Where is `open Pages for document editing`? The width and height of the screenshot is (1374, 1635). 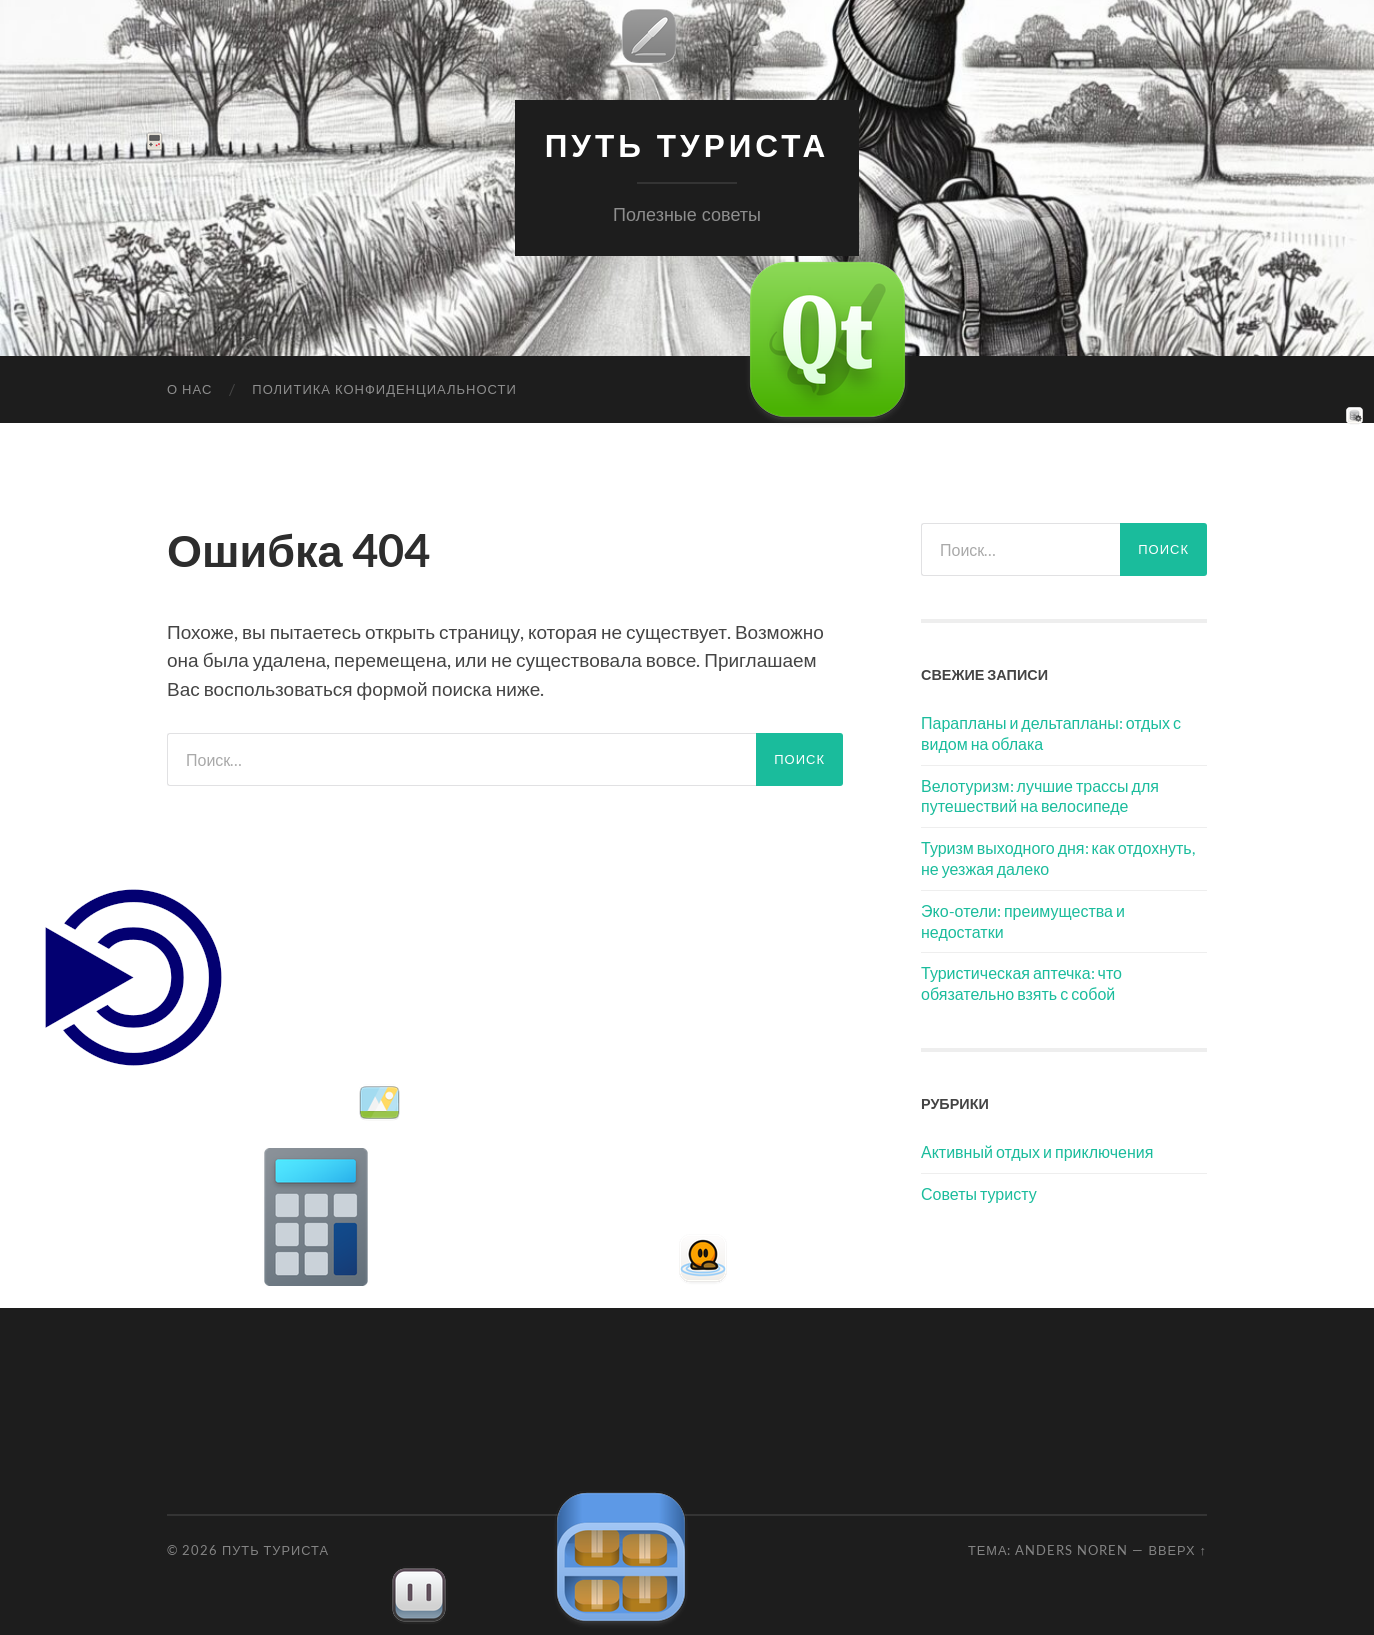 open Pages for document editing is located at coordinates (649, 36).